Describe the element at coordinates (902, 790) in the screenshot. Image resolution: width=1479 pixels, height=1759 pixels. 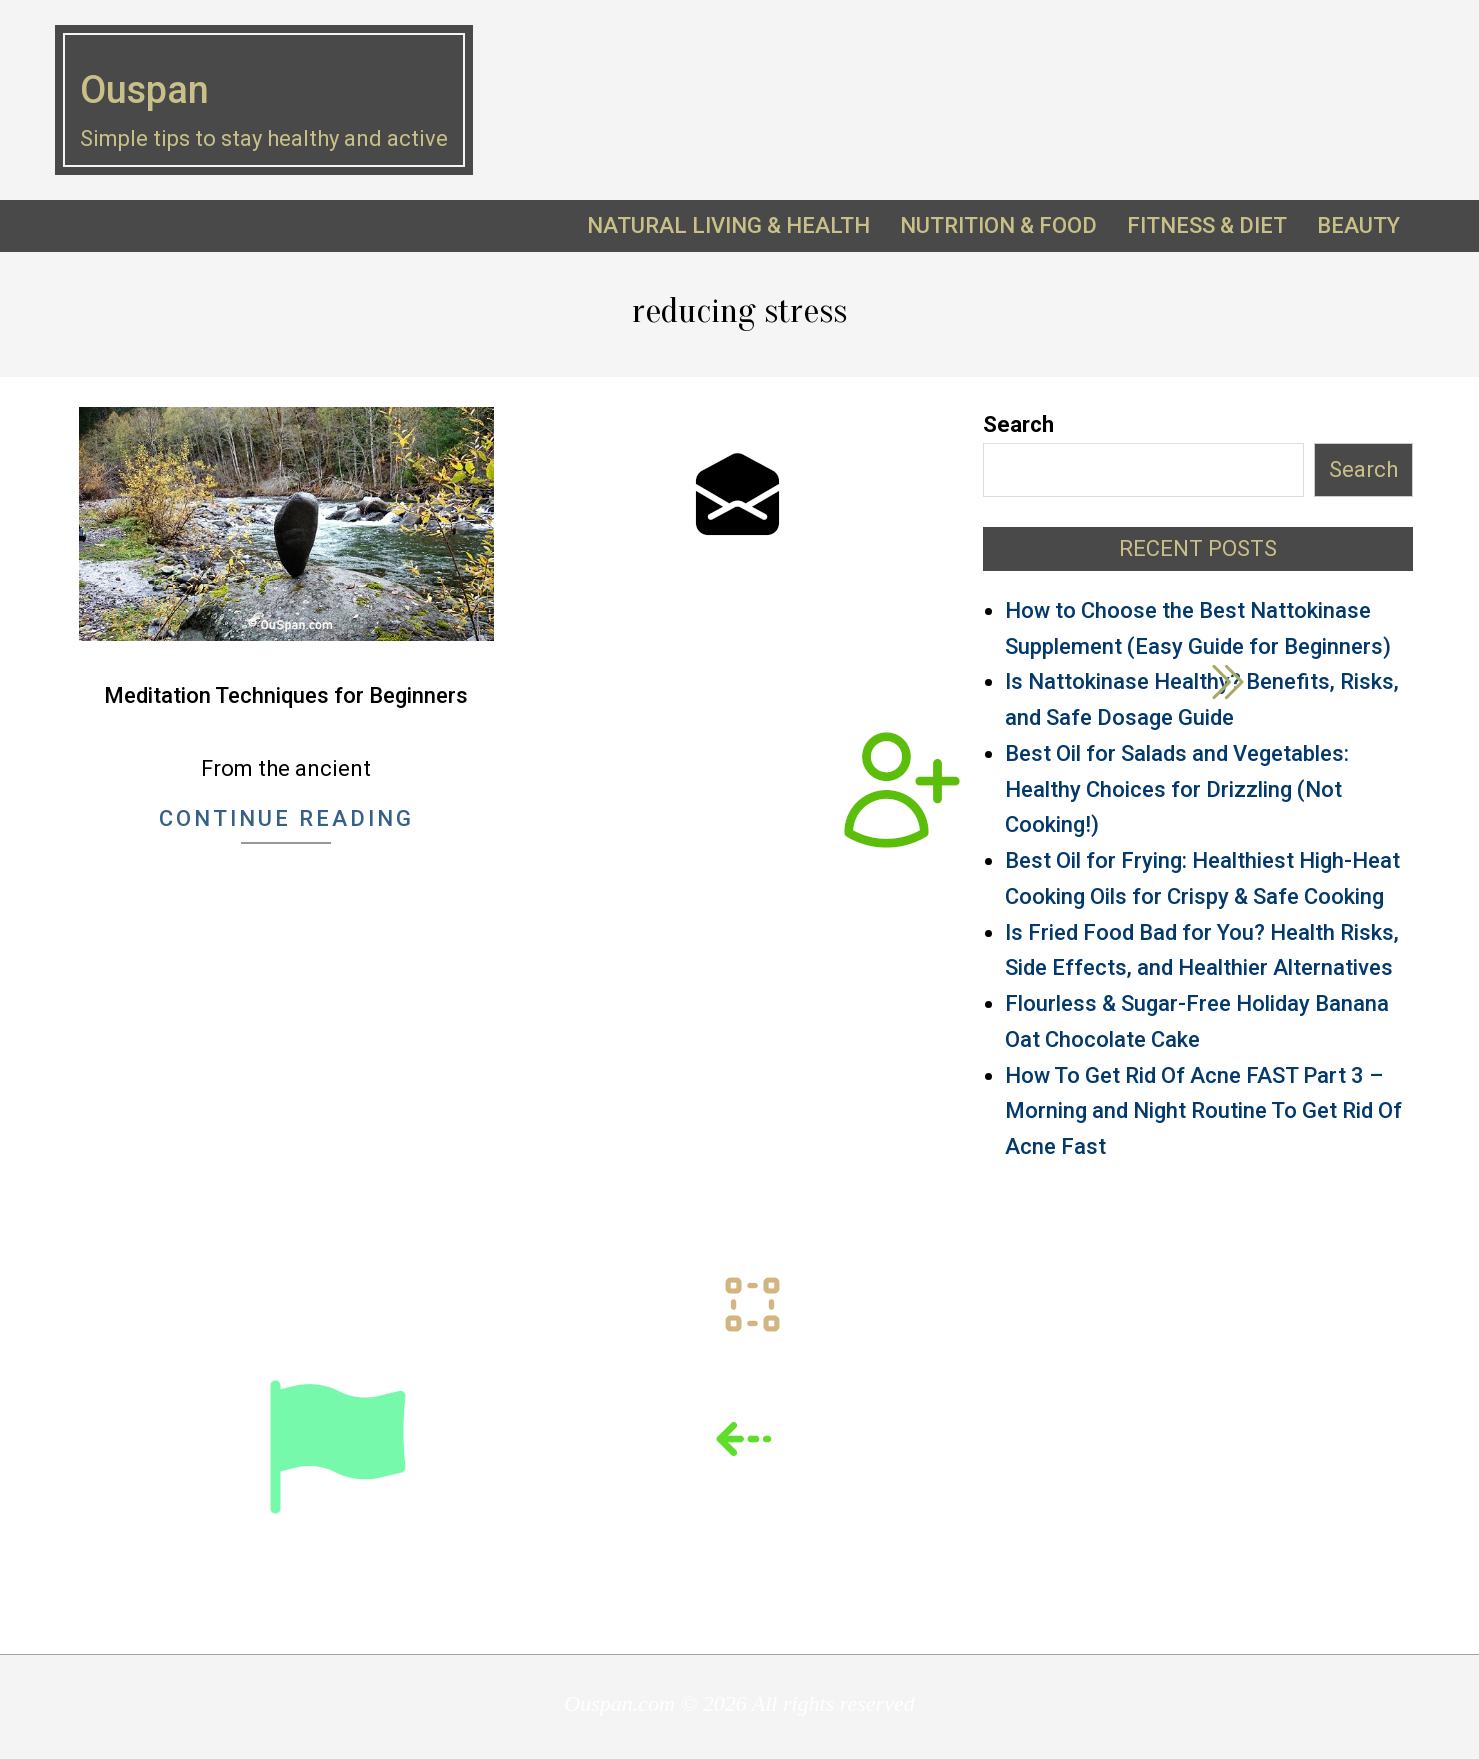
I see `add a new contact or friend` at that location.